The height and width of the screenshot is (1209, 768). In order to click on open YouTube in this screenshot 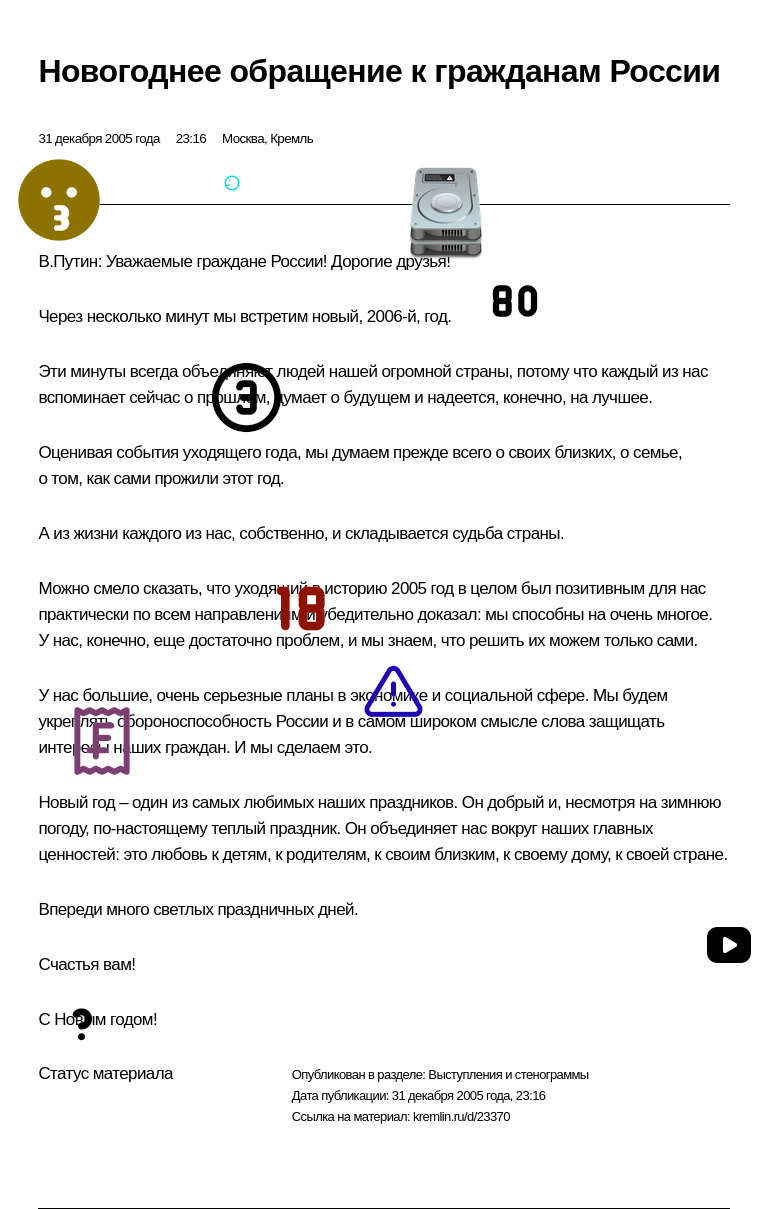, I will do `click(729, 945)`.